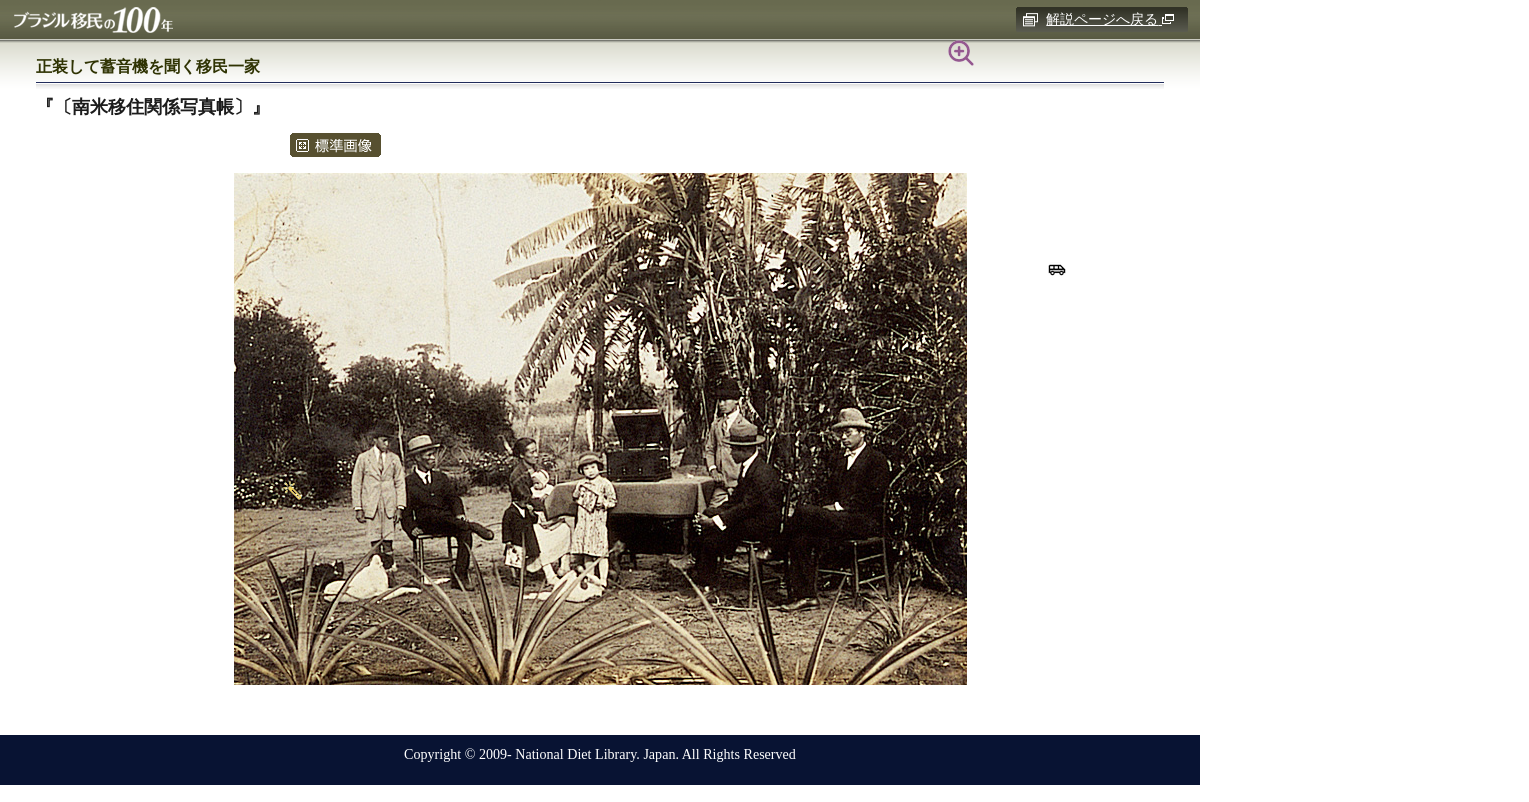 This screenshot has width=1529, height=802. I want to click on zoom in on content, so click(961, 53).